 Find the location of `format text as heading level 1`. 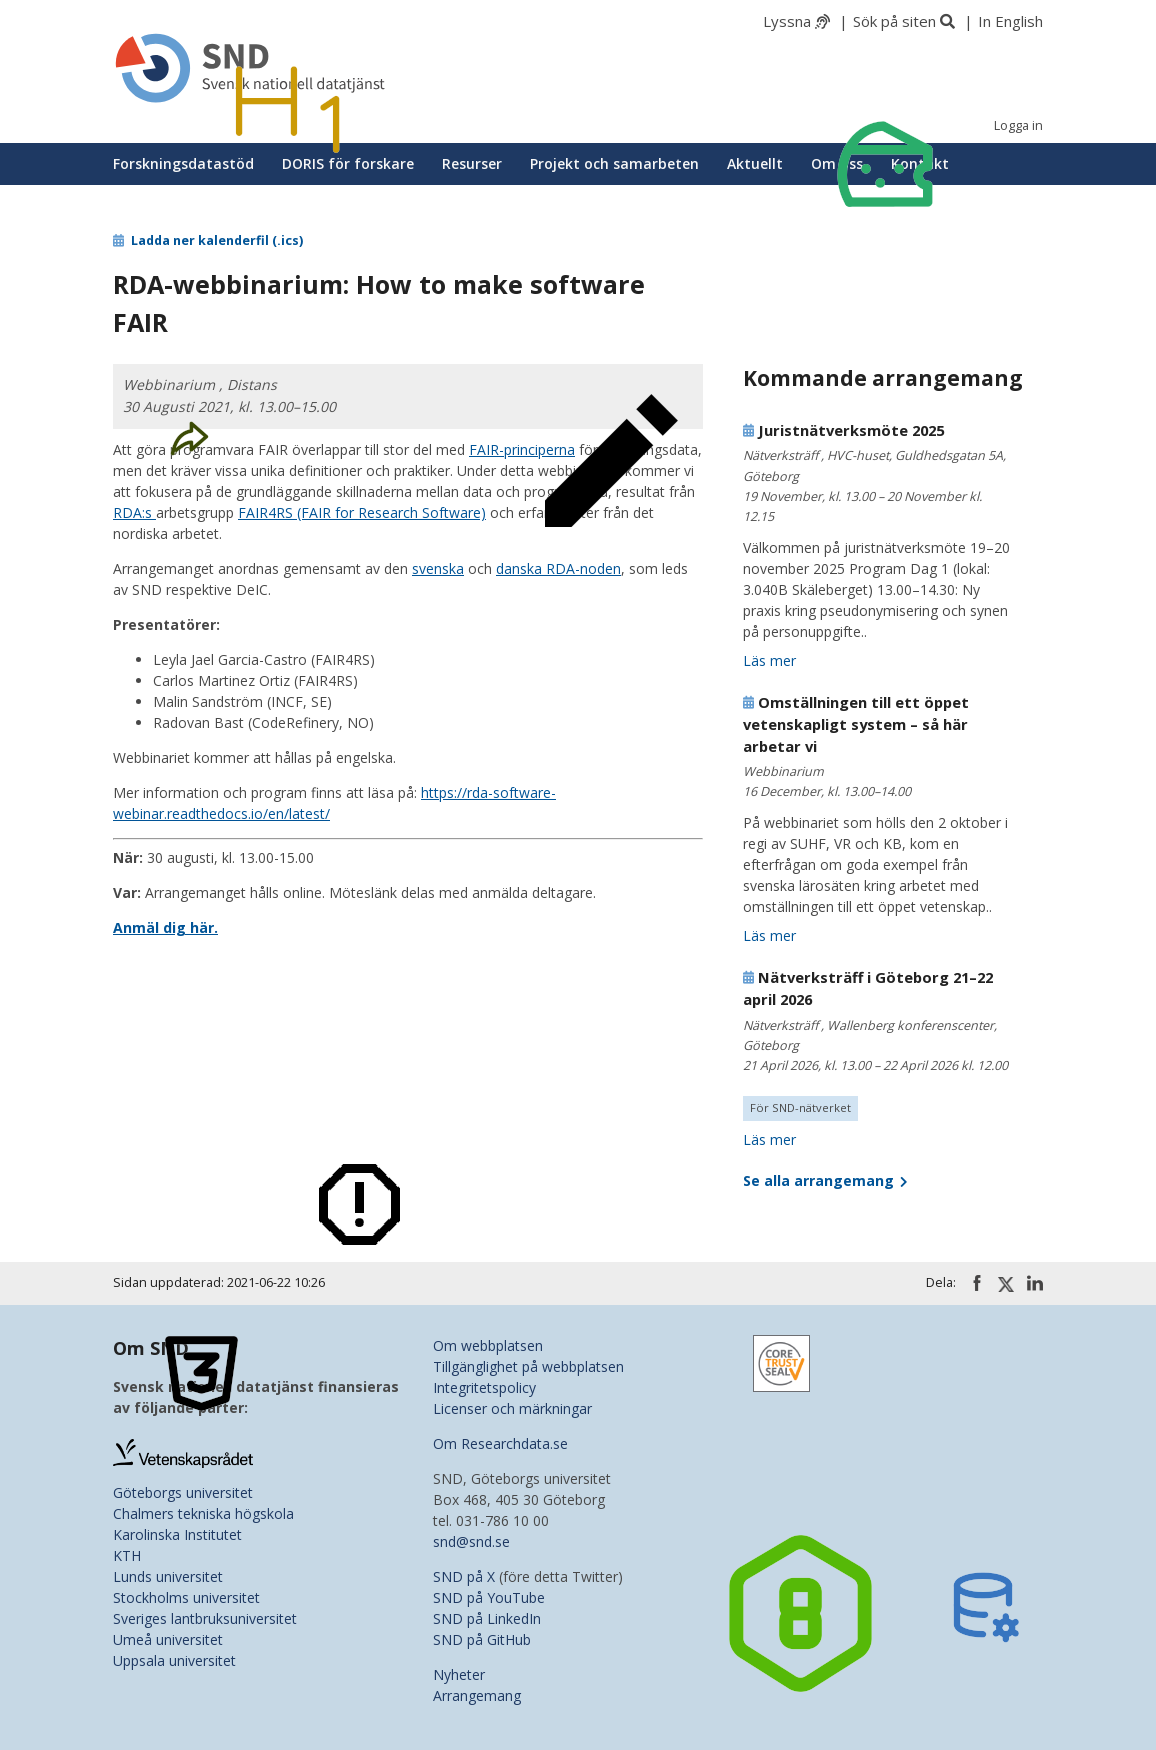

format text as heading level 1 is located at coordinates (285, 107).